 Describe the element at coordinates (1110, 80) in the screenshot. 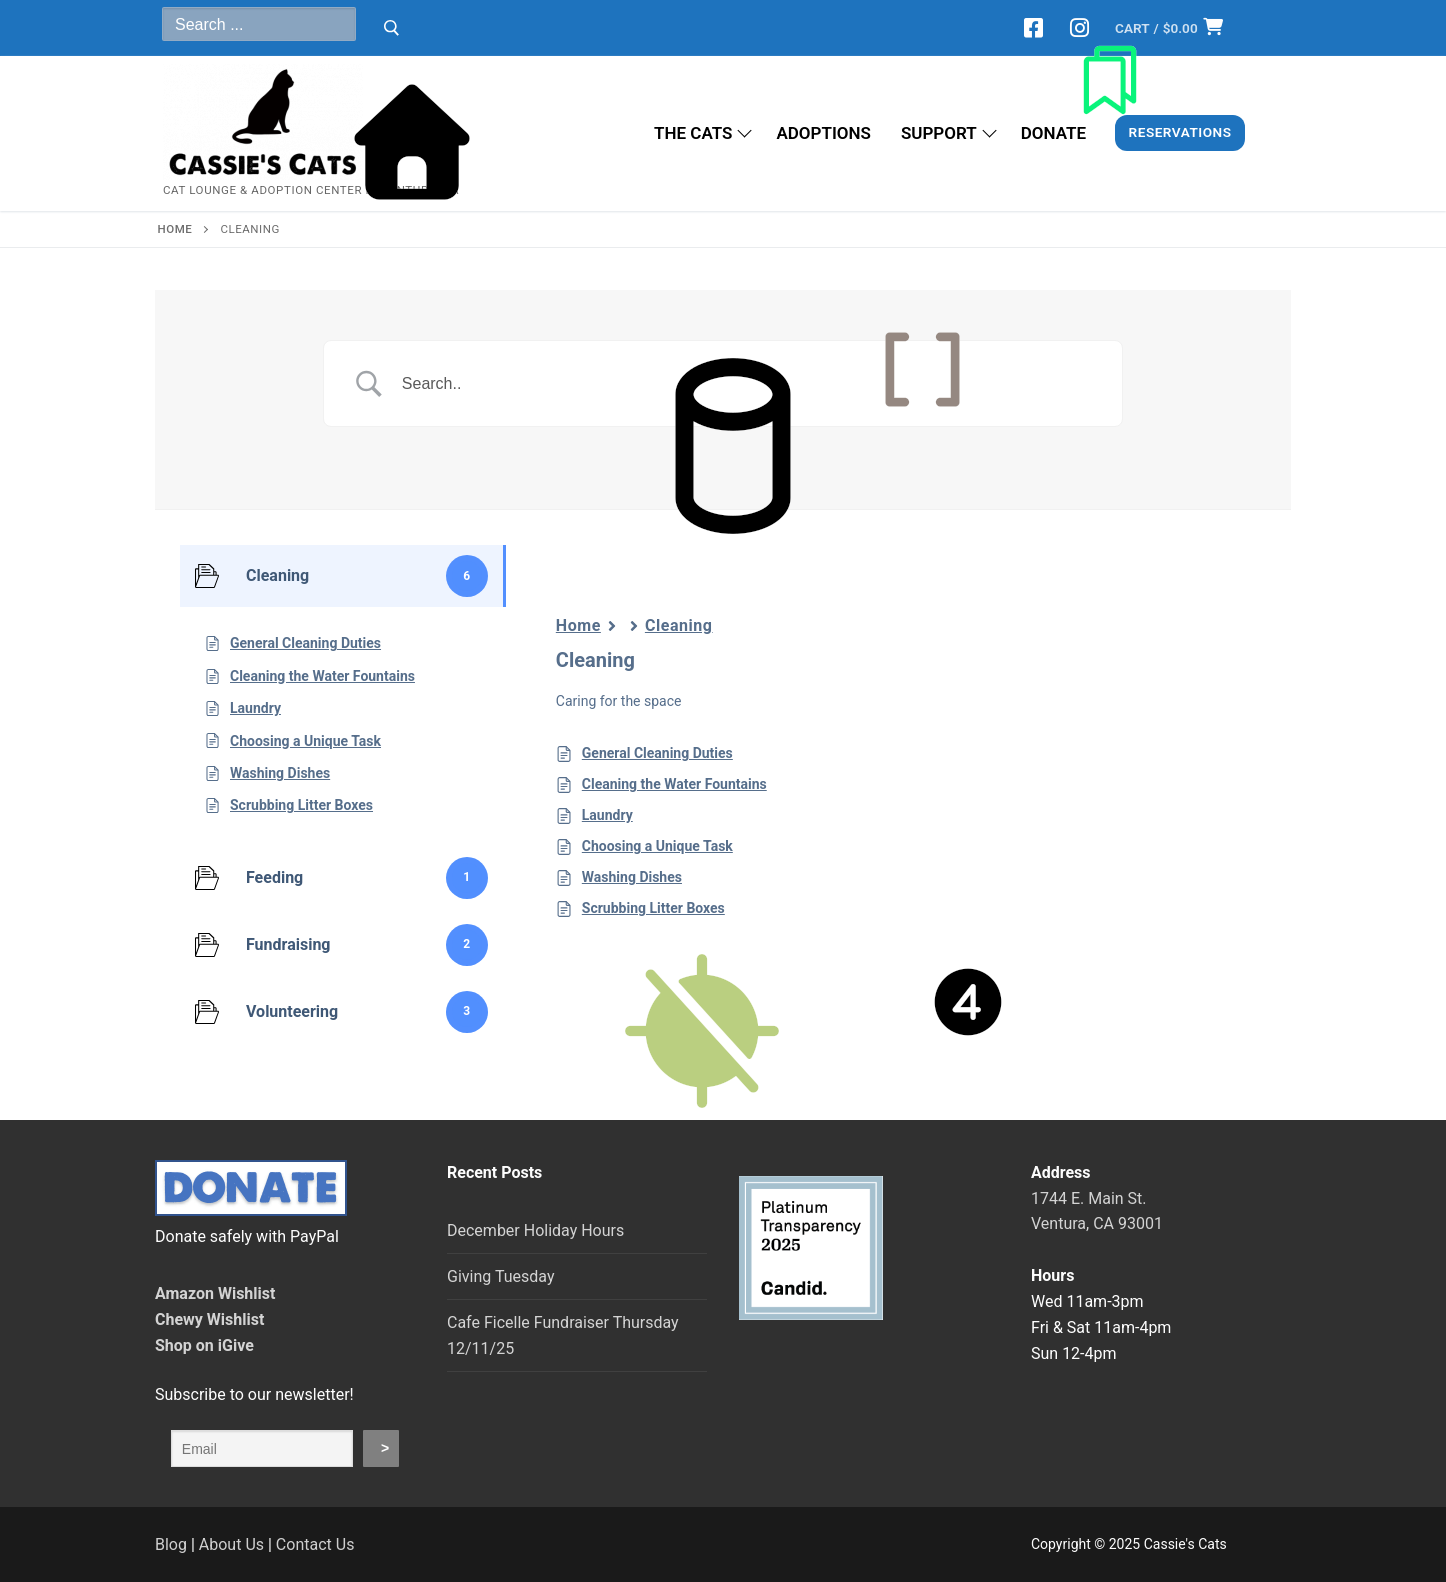

I see `view all saved bookmarks` at that location.